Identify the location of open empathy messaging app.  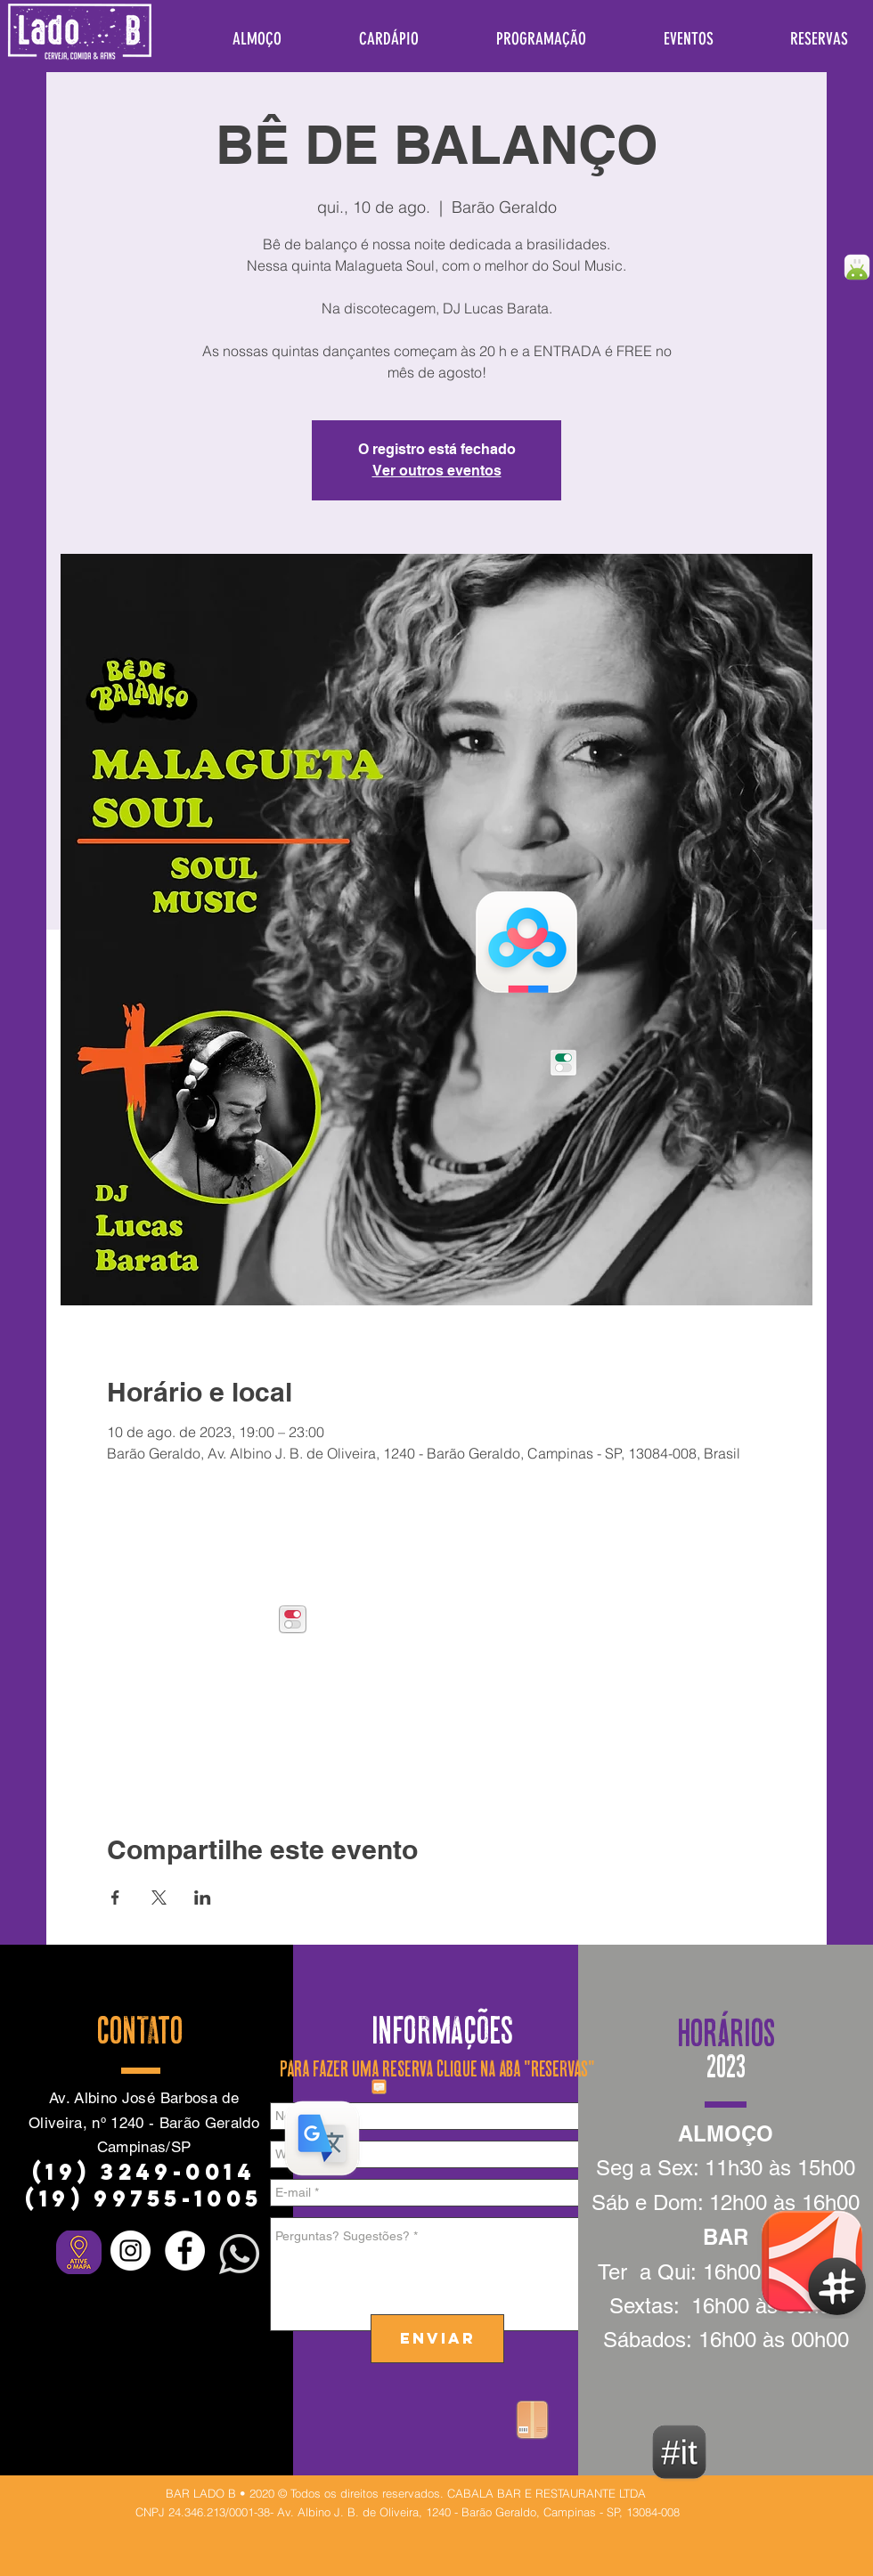
(379, 2086).